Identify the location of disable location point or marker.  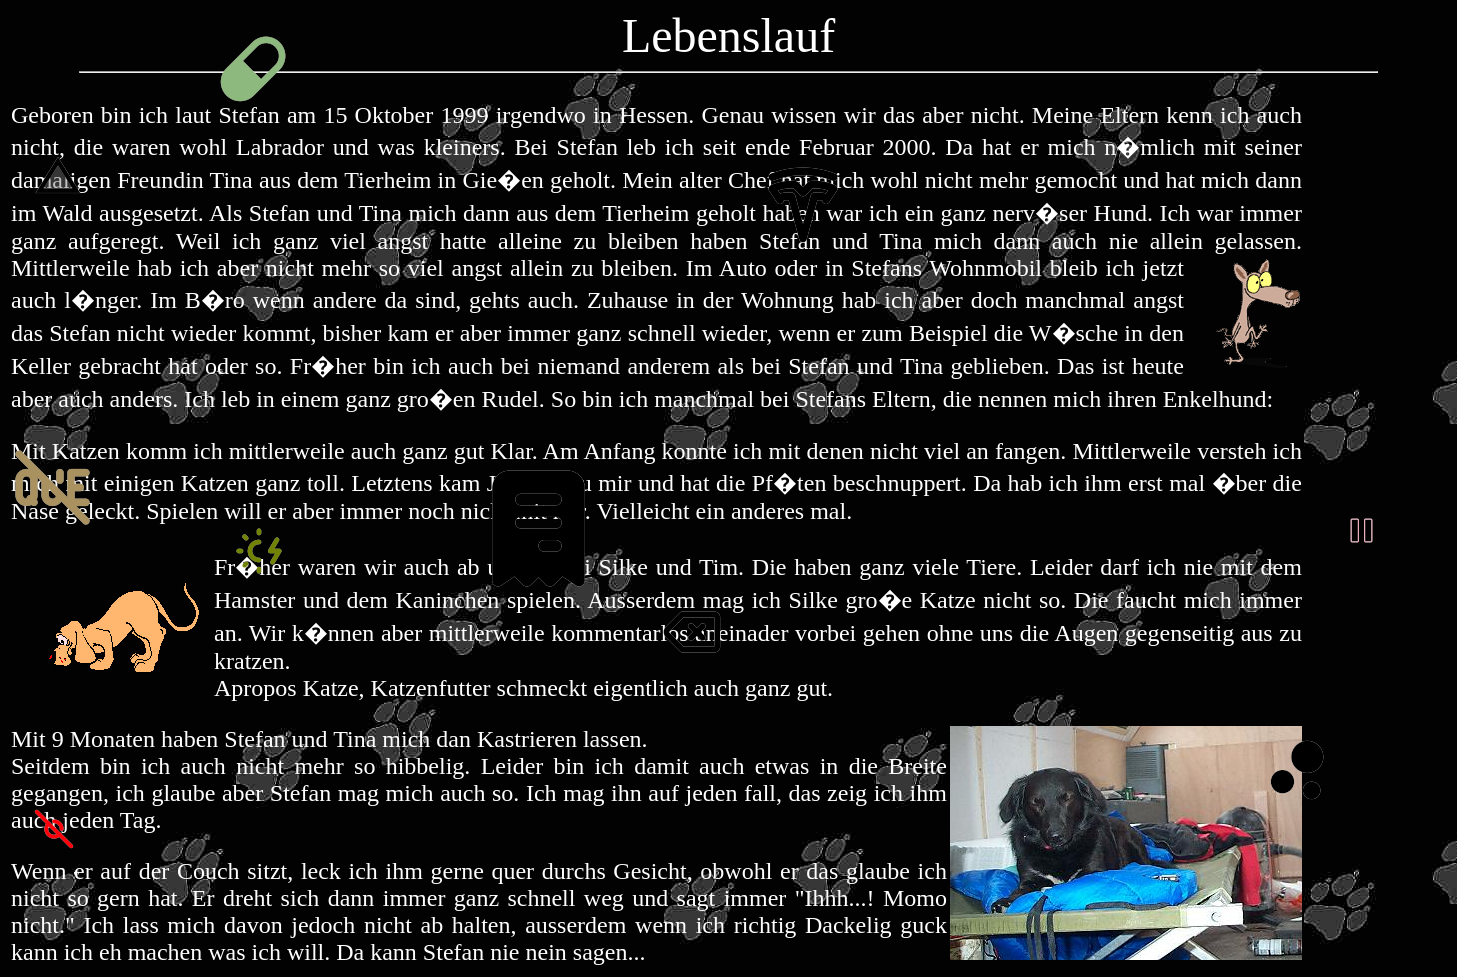
(54, 829).